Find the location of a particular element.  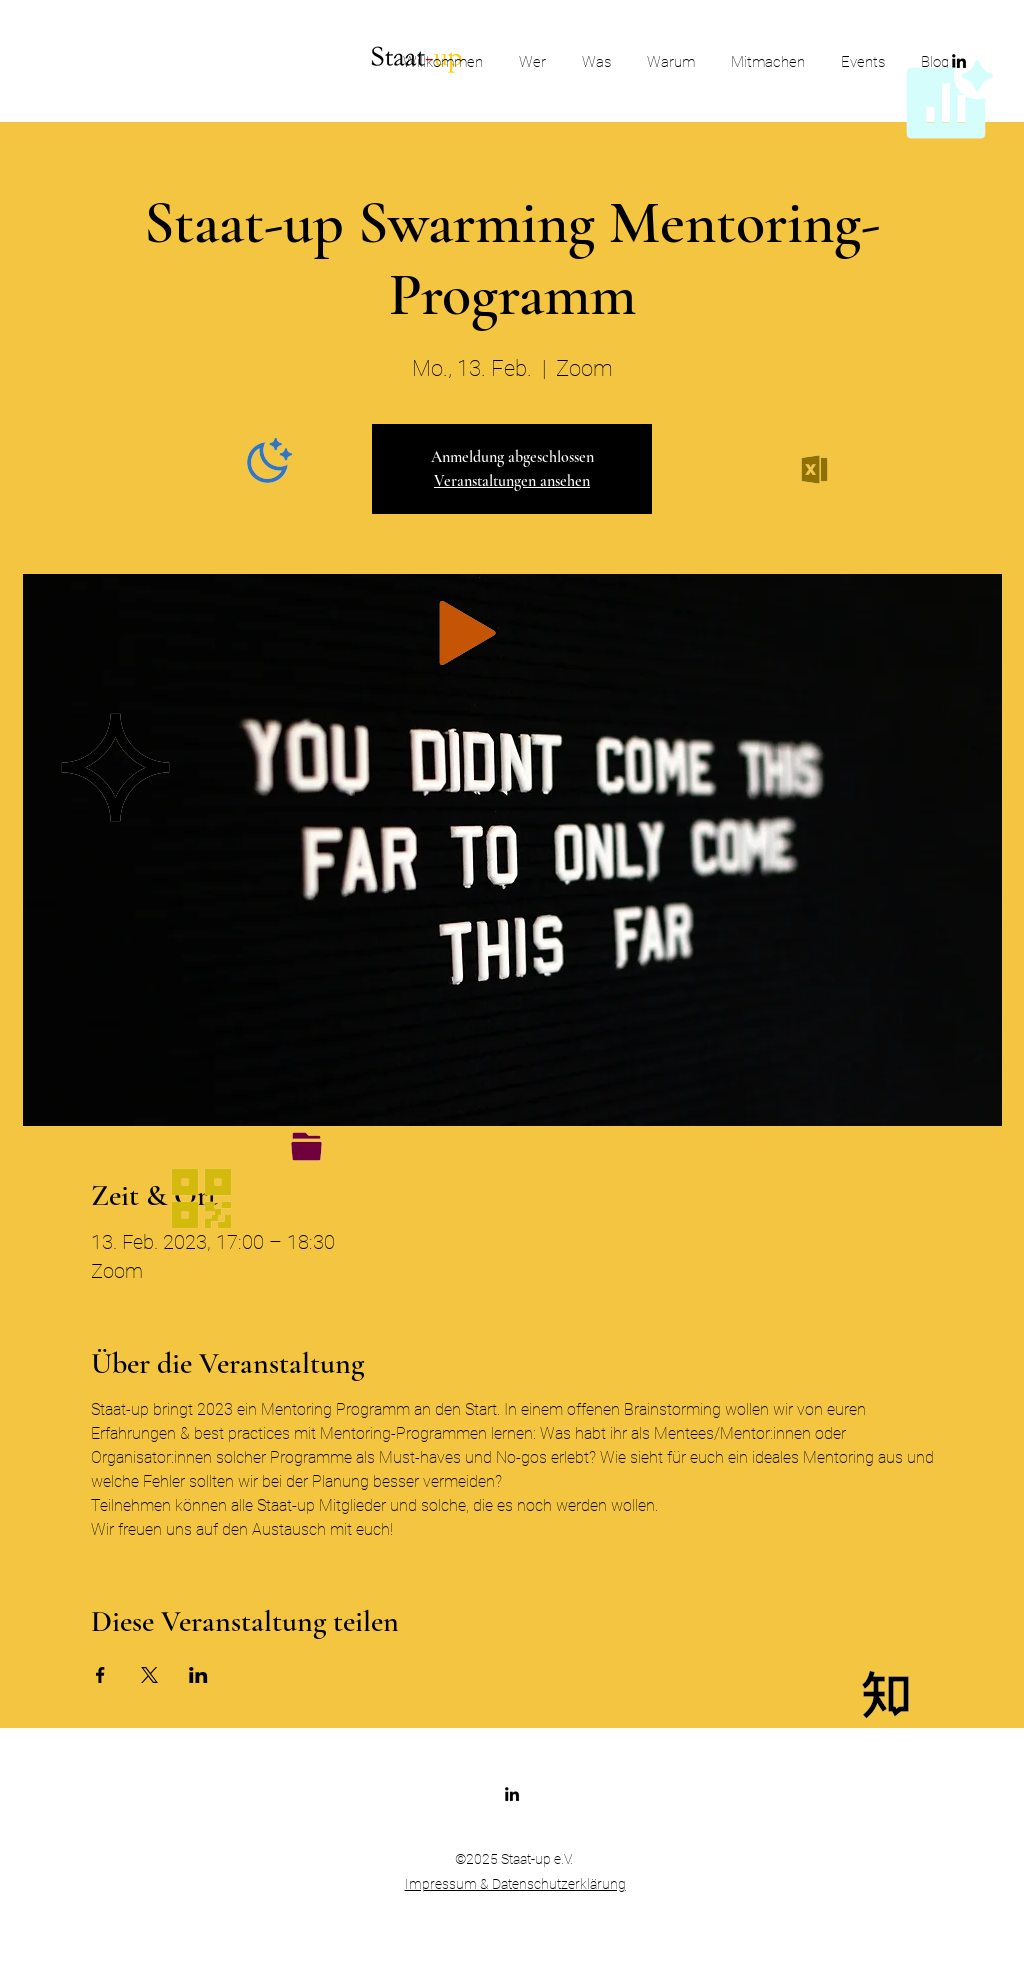

scan or generate a QR code is located at coordinates (201, 1198).